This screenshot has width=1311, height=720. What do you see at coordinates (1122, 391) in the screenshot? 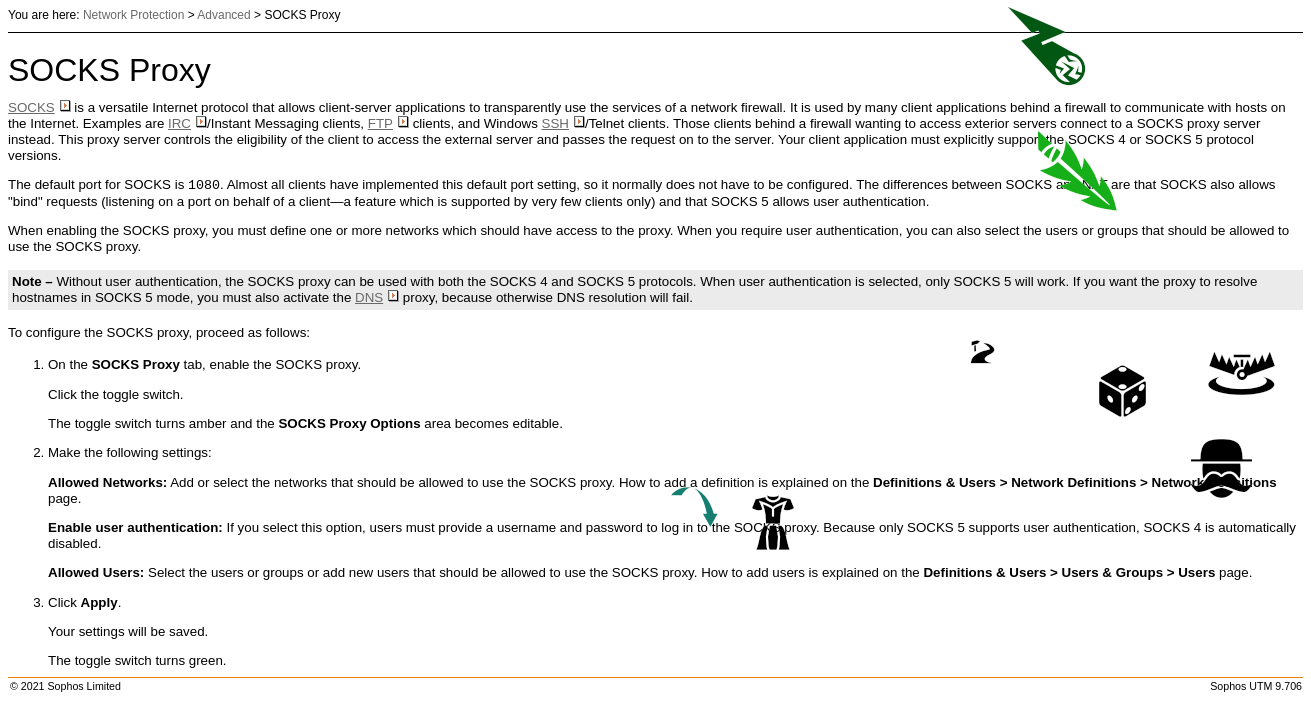
I see `roll the dice or randomize` at bounding box center [1122, 391].